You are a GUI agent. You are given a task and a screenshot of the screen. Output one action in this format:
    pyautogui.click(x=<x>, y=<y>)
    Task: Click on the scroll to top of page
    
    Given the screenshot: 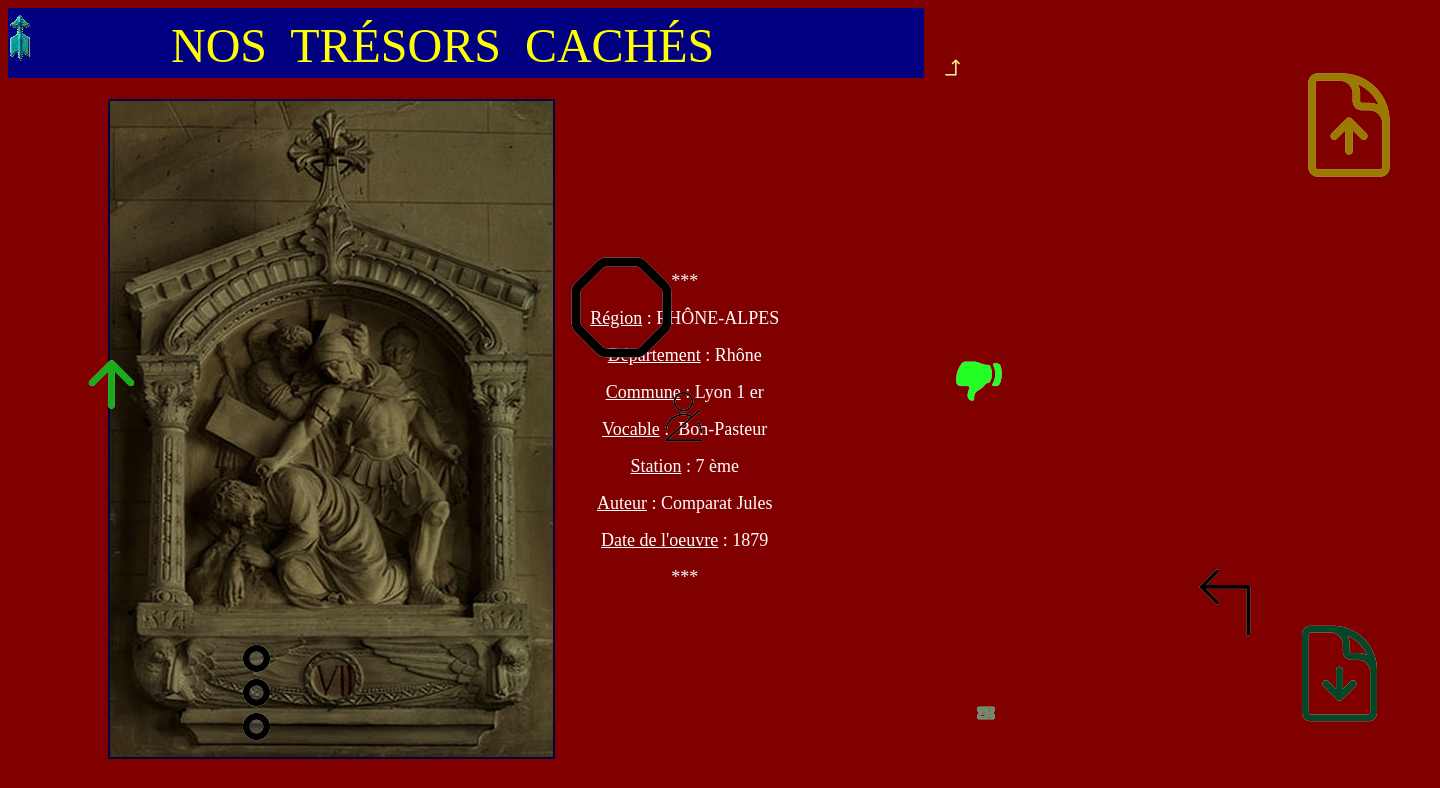 What is the action you would take?
    pyautogui.click(x=111, y=384)
    